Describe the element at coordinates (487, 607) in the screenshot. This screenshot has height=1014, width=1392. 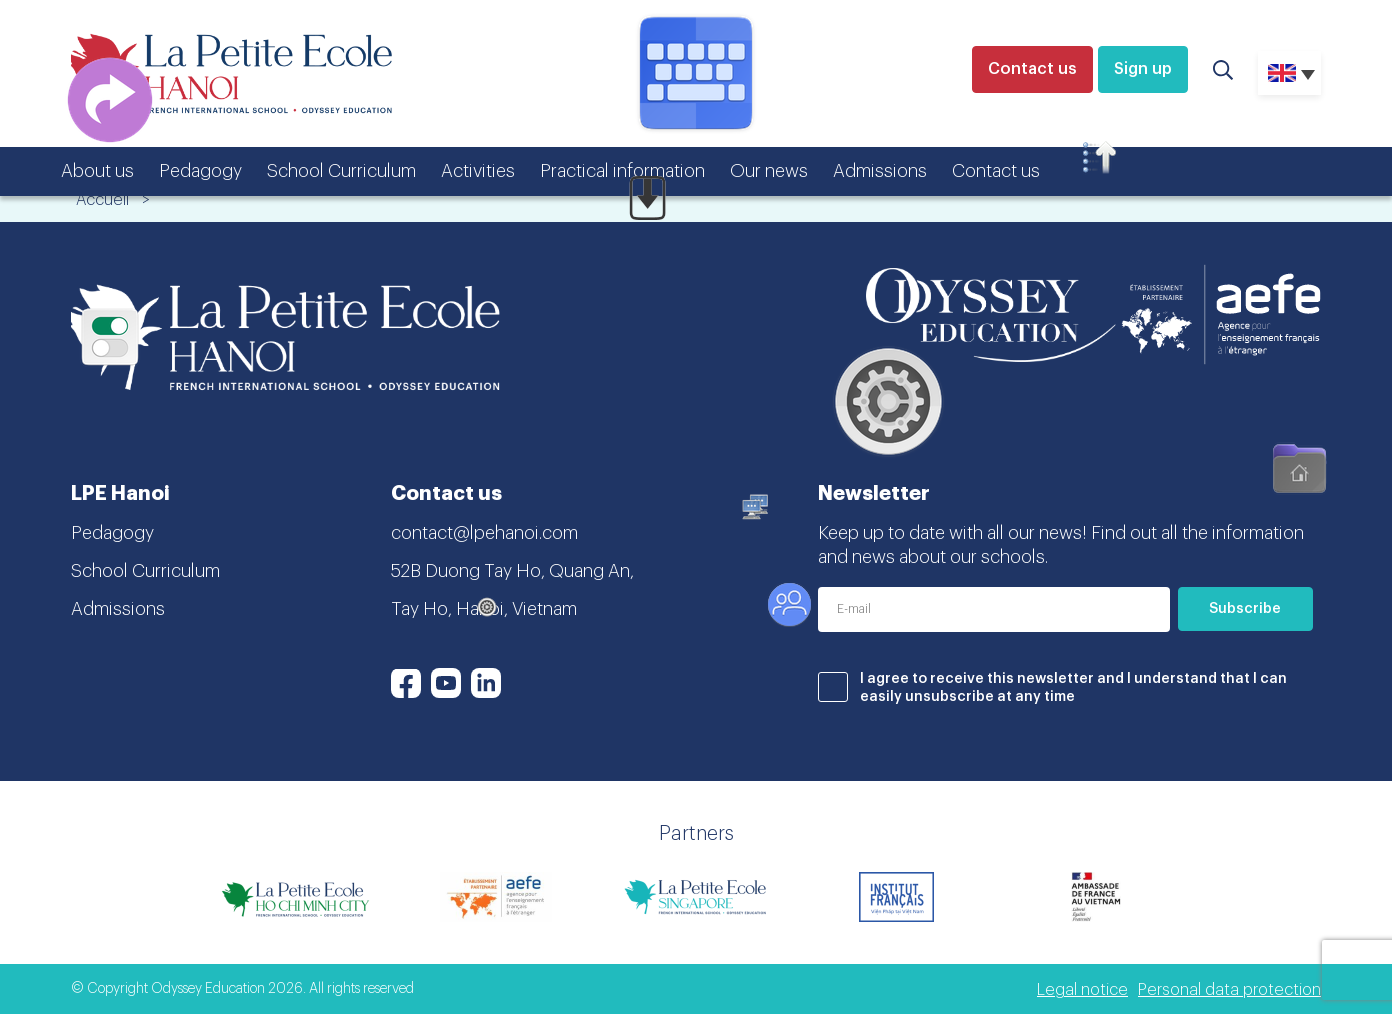
I see `open settings or properties panel` at that location.